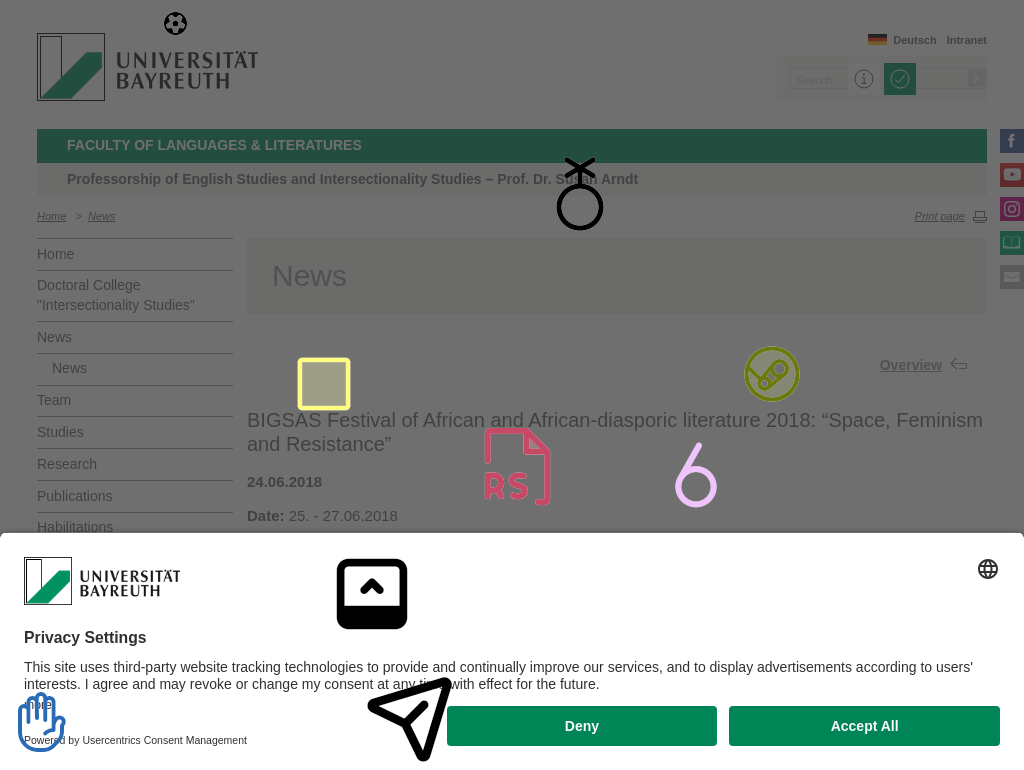  I want to click on expand the bottom bar or panel, so click(372, 594).